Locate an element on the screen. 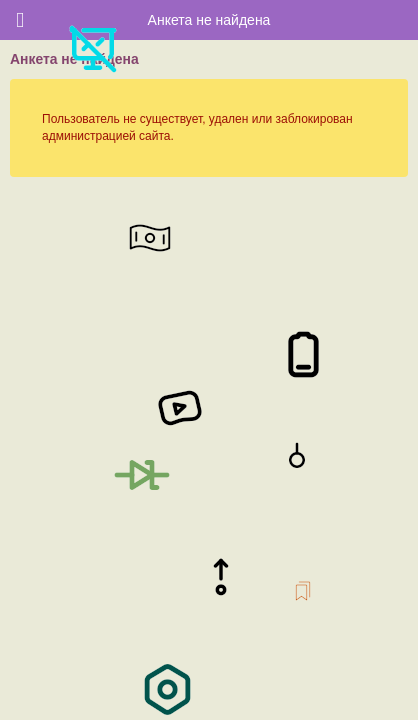 Image resolution: width=418 pixels, height=720 pixels. view saved bookmarks is located at coordinates (303, 591).